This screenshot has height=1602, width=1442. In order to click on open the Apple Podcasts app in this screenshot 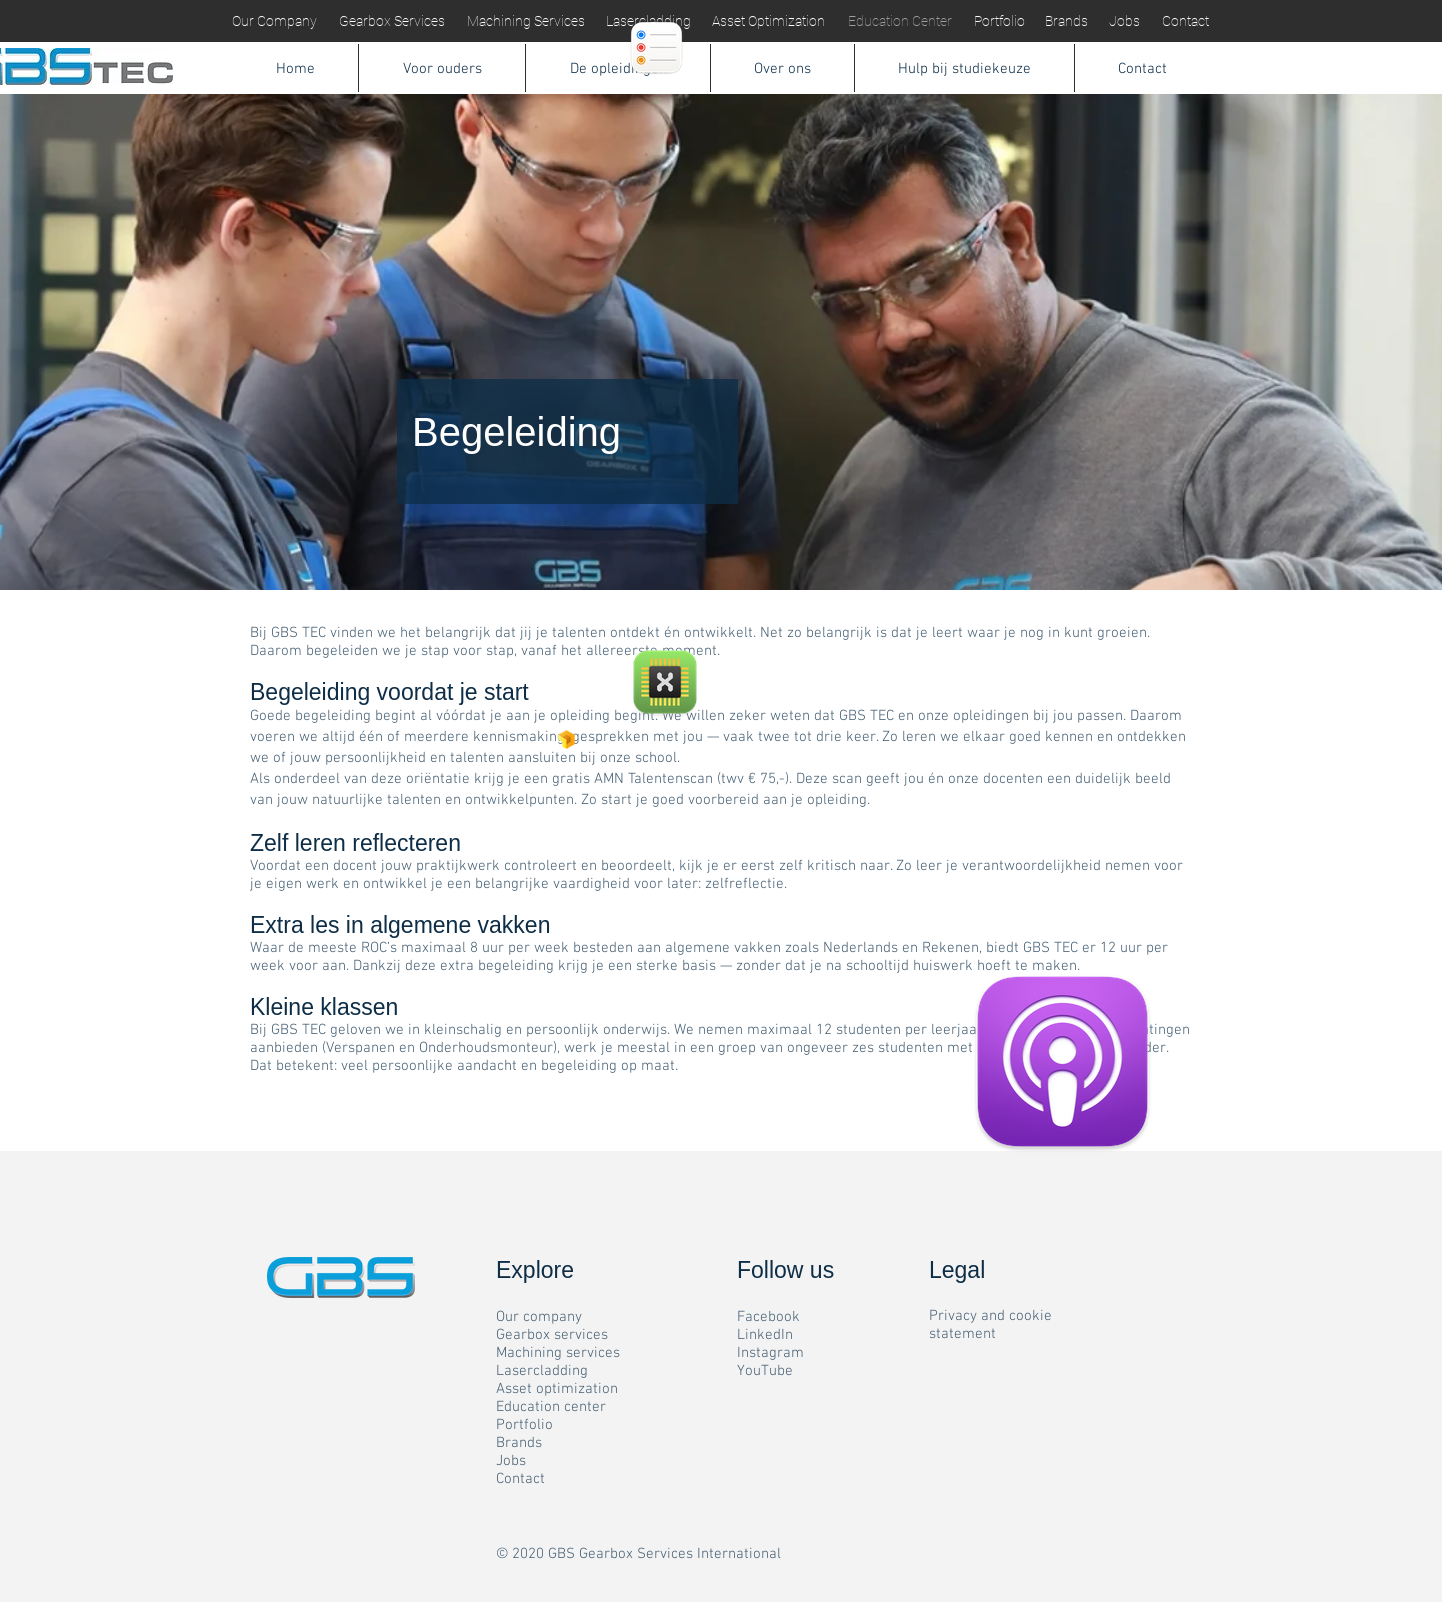, I will do `click(1062, 1061)`.